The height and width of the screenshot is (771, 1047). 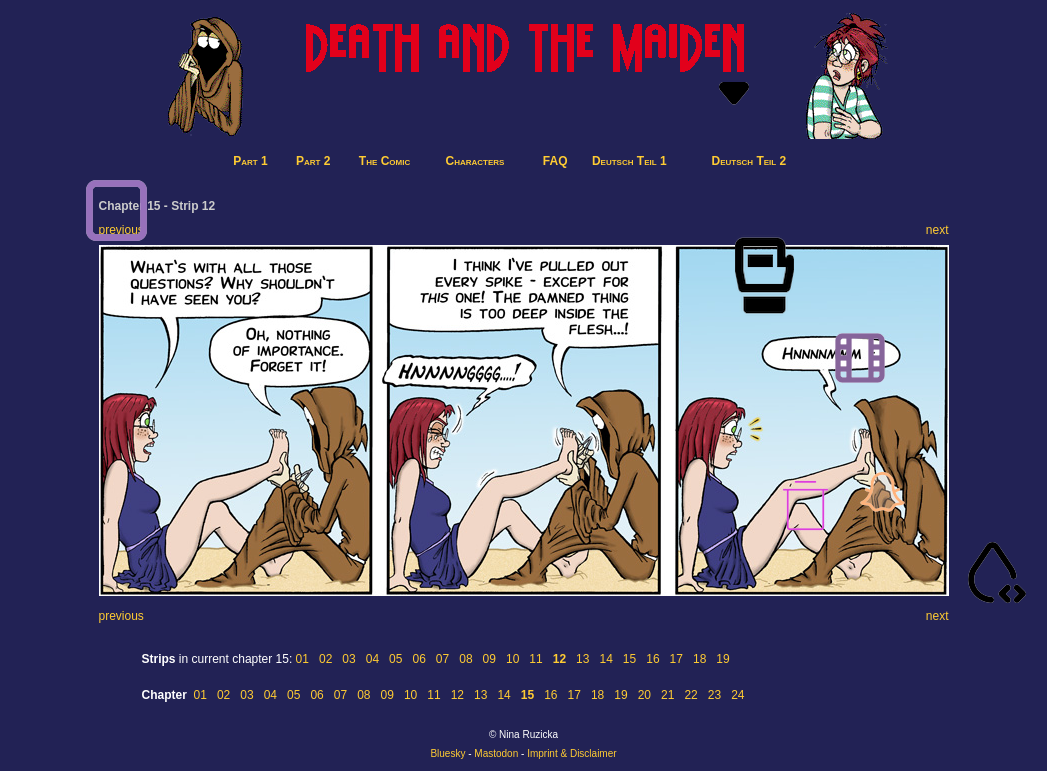 What do you see at coordinates (116, 210) in the screenshot?
I see `stop media playback` at bounding box center [116, 210].